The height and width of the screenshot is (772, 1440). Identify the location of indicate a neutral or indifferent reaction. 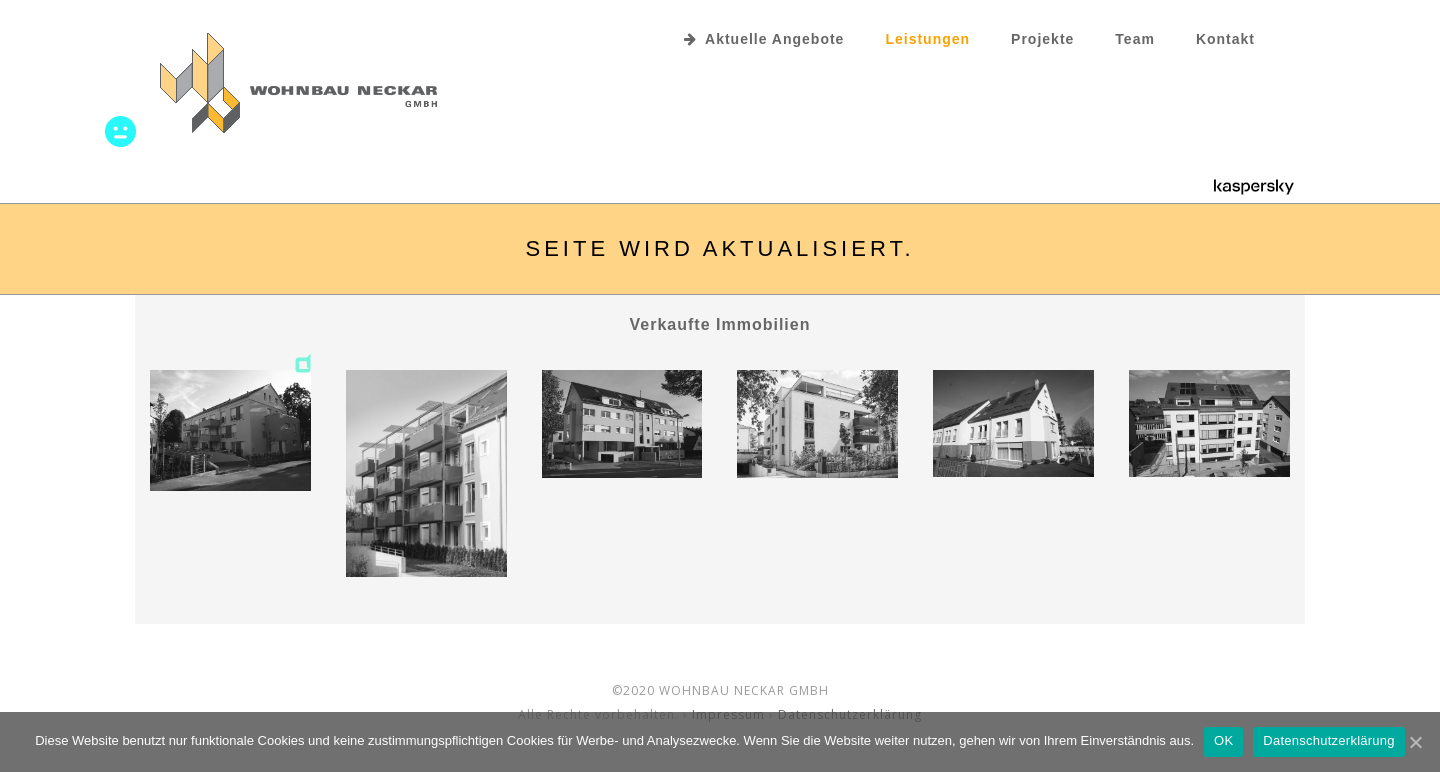
(120, 131).